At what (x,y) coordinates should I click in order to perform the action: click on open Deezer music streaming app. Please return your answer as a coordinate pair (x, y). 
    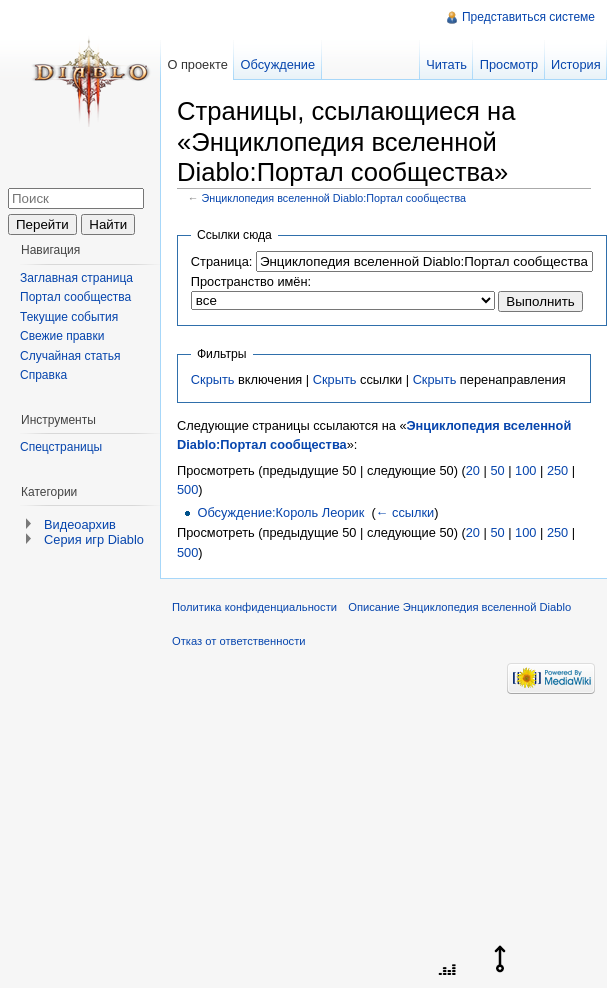
    Looking at the image, I should click on (447, 970).